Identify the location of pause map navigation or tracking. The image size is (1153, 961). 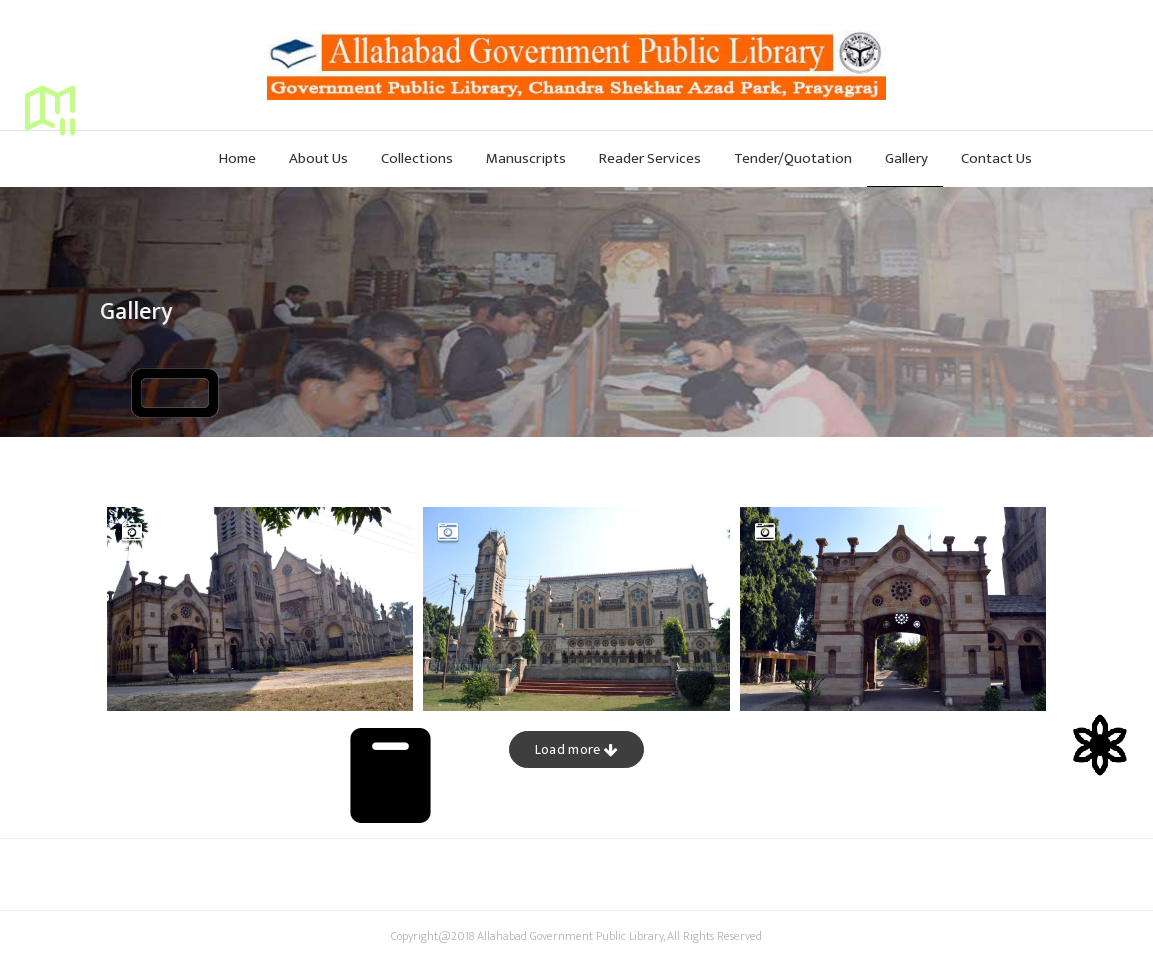
(50, 108).